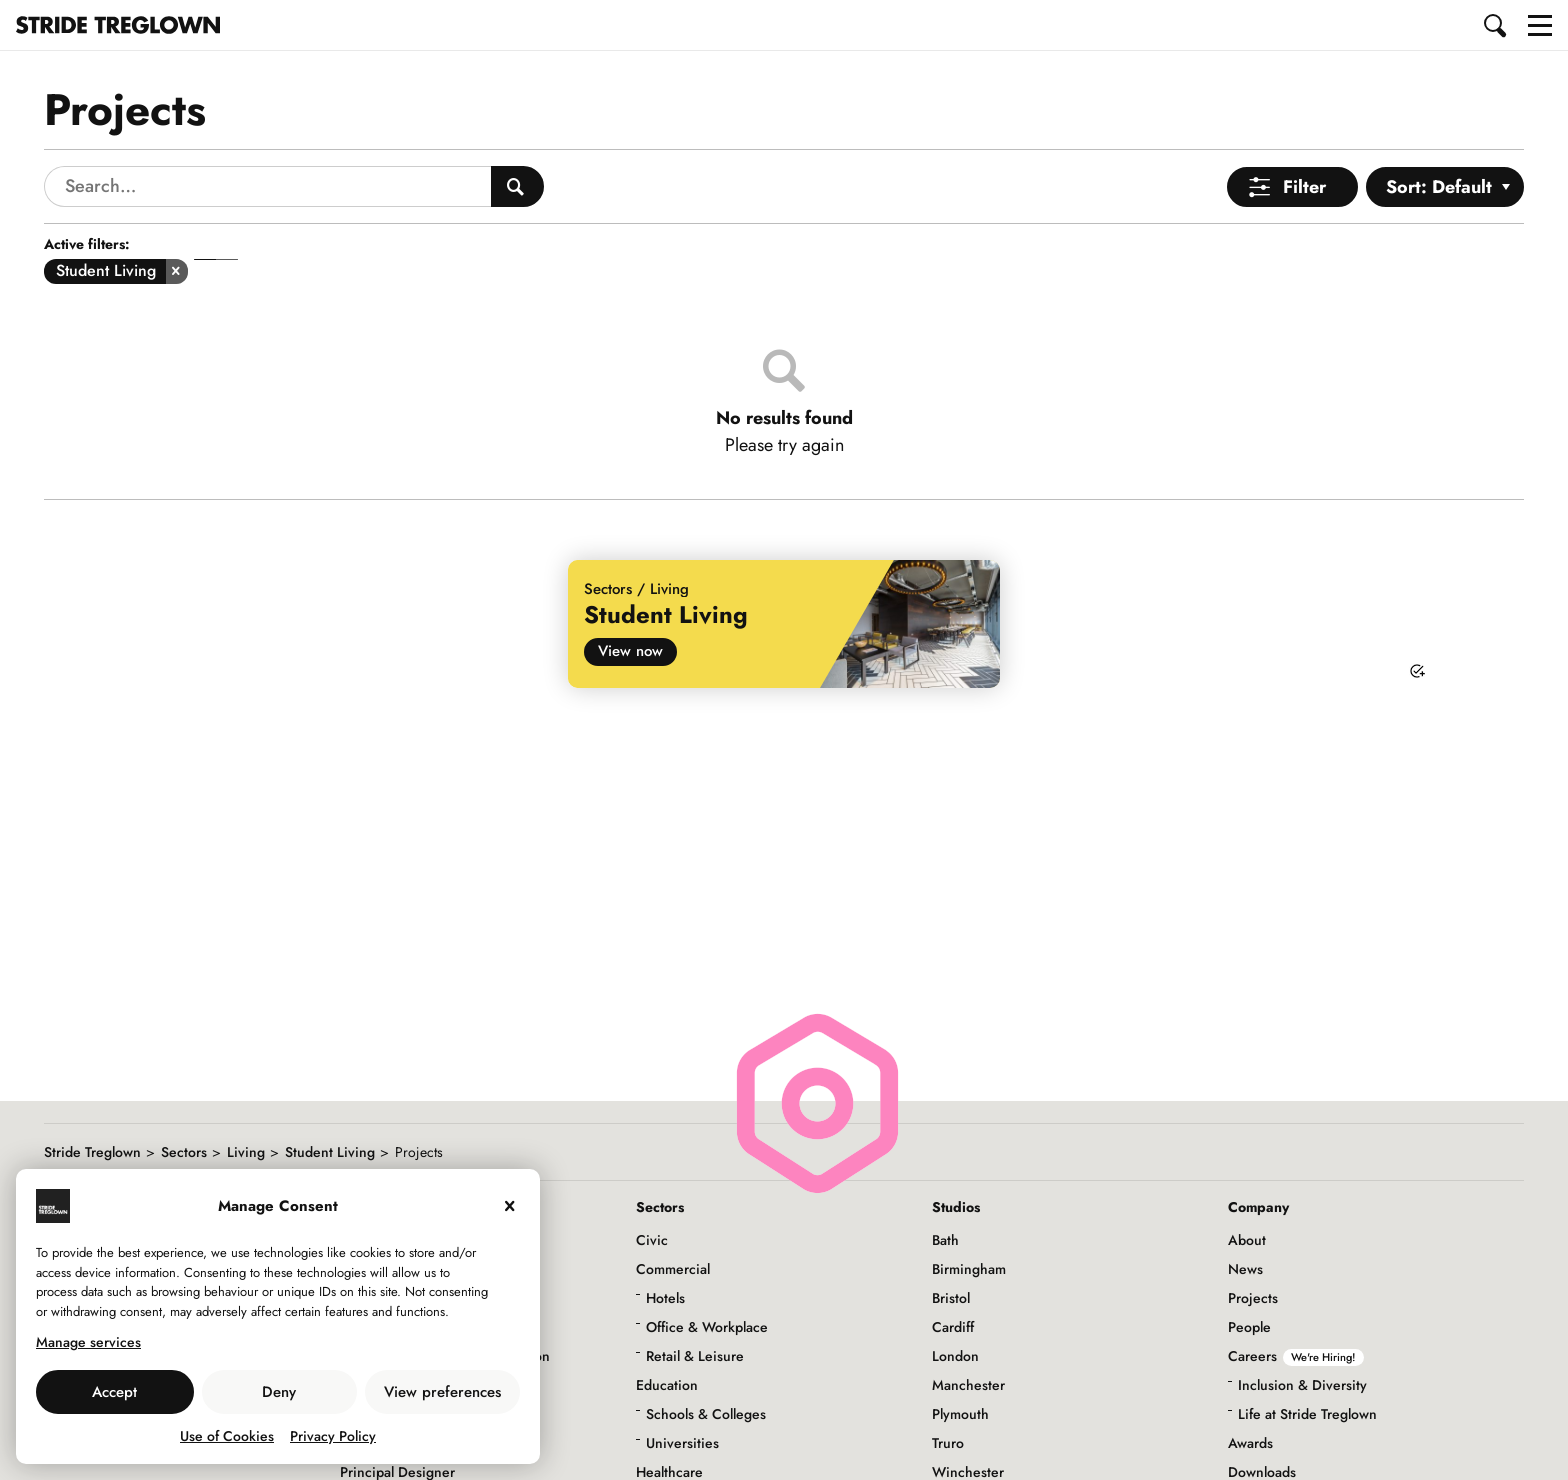 The height and width of the screenshot is (1480, 1568). Describe the element at coordinates (1417, 671) in the screenshot. I see `add a new task to your list` at that location.